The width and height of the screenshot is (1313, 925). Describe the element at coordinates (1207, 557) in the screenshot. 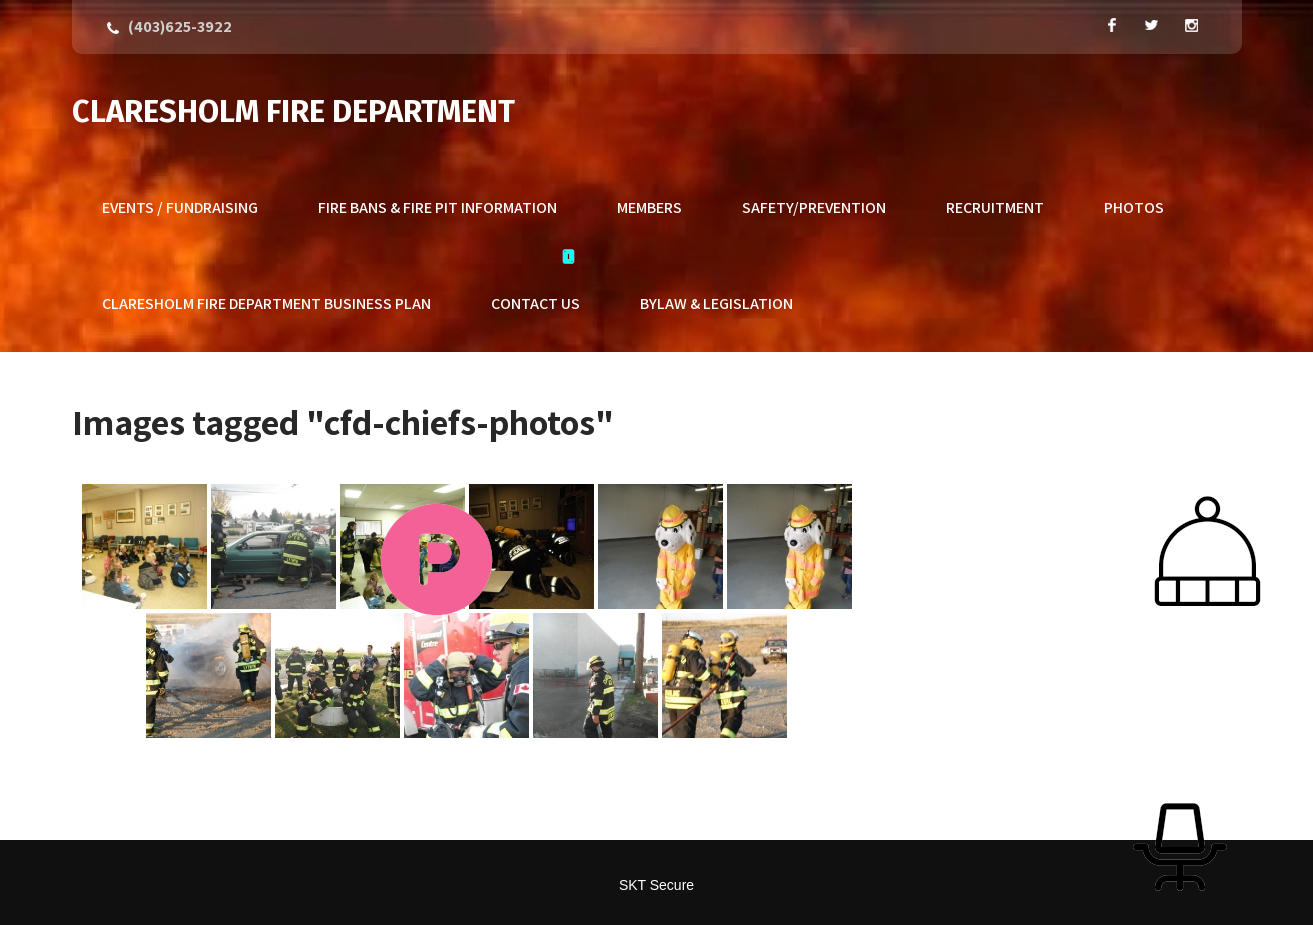

I see `select winter or cold weather clothing category` at that location.